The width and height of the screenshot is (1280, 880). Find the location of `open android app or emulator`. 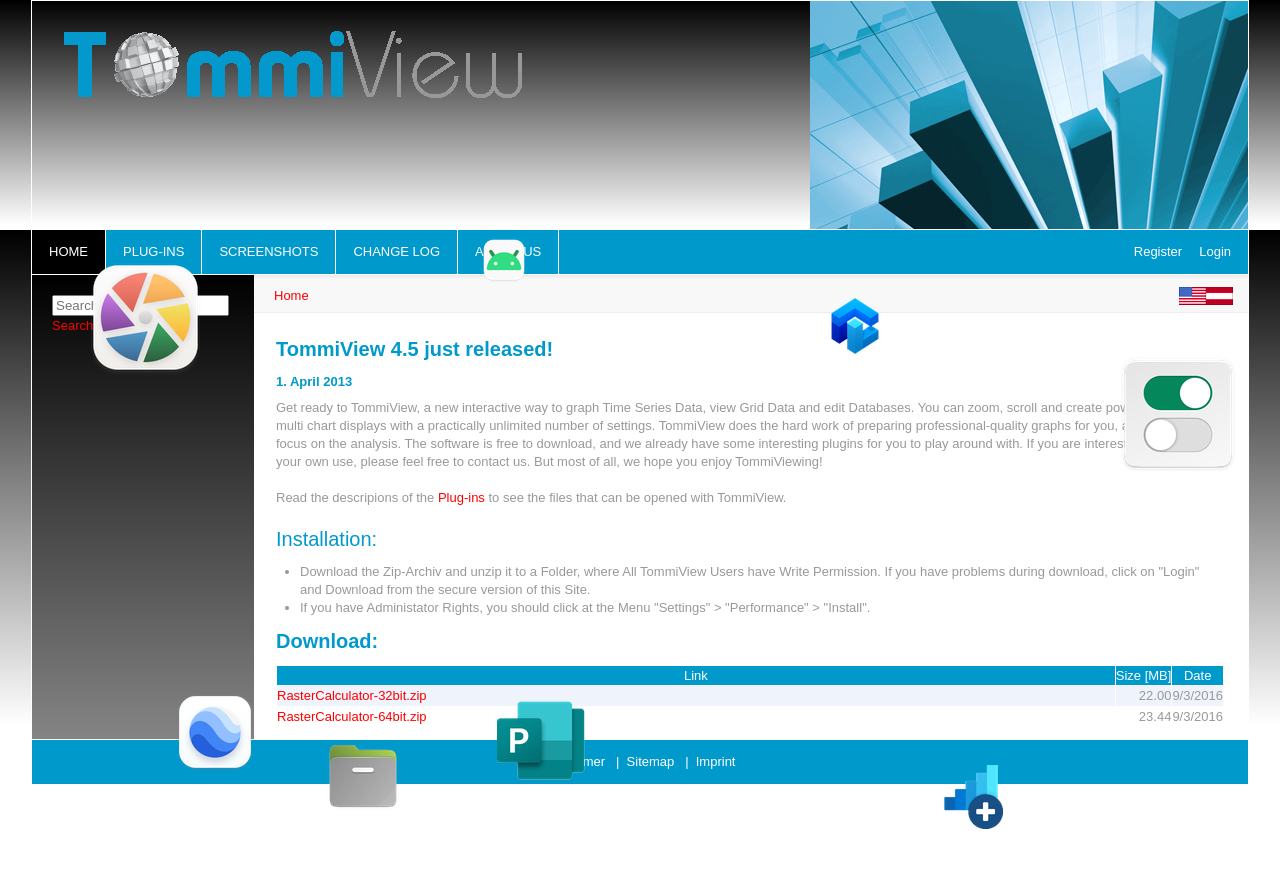

open android app or emulator is located at coordinates (504, 260).